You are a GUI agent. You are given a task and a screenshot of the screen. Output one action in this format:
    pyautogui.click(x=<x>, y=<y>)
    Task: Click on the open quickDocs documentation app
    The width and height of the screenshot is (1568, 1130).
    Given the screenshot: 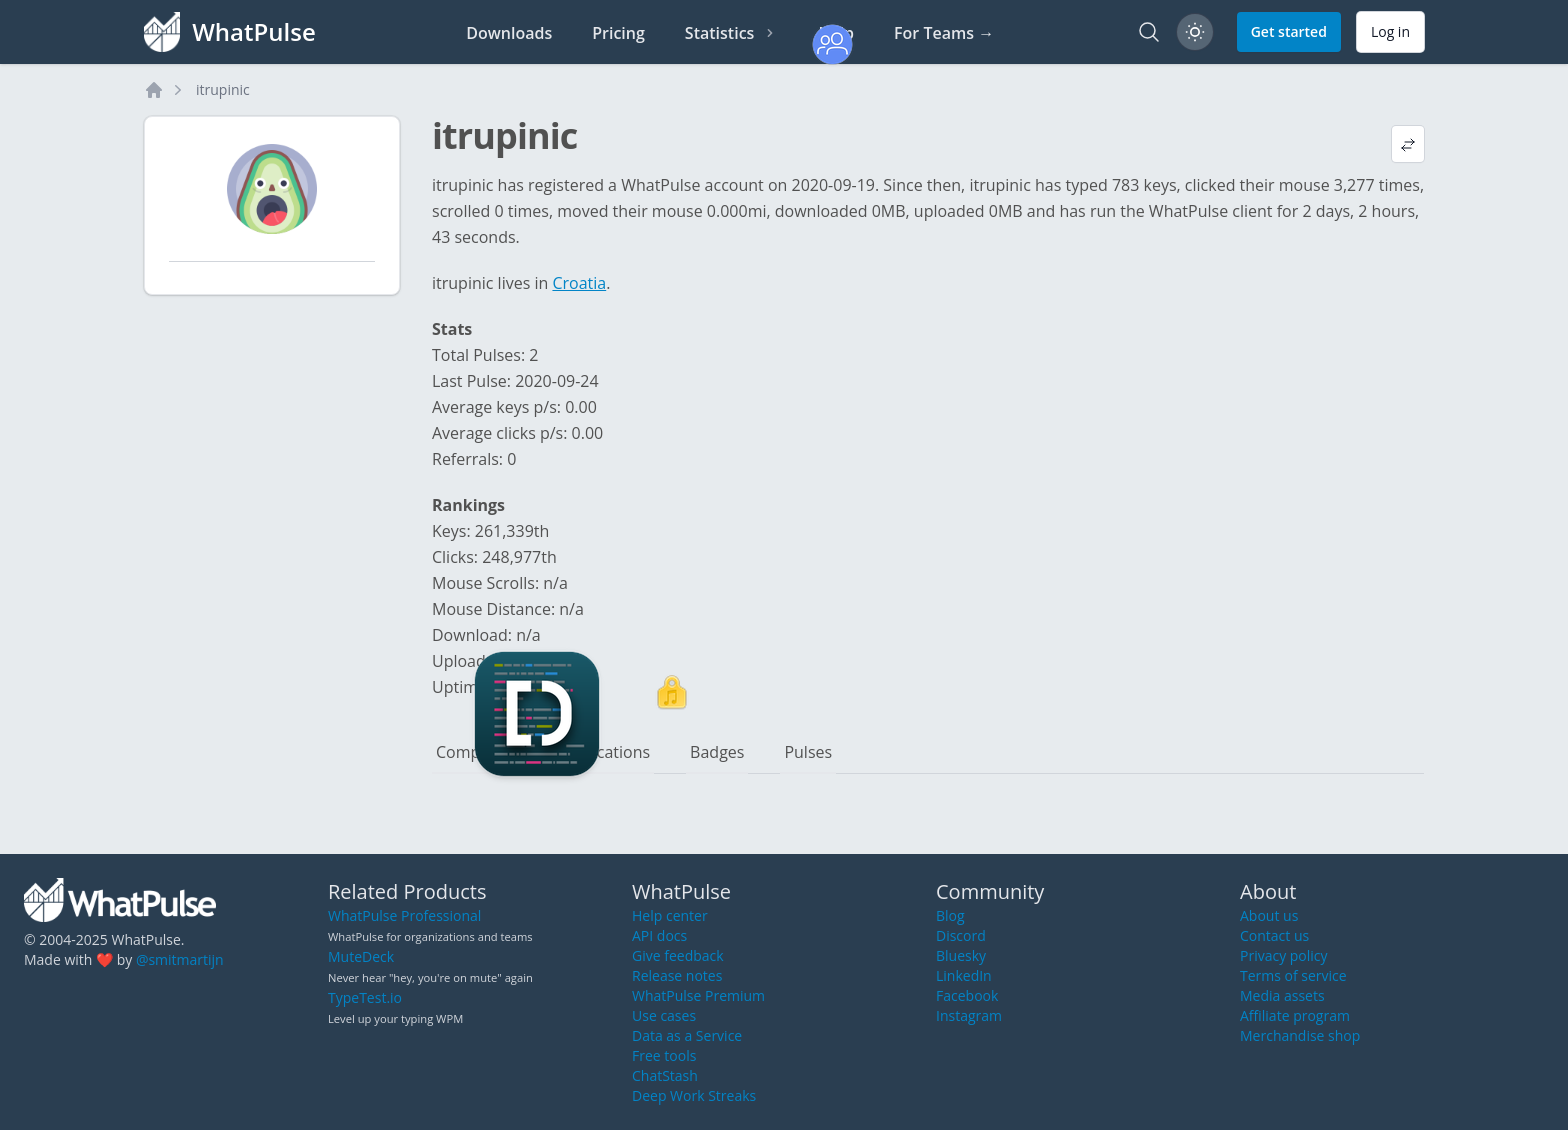 What is the action you would take?
    pyautogui.click(x=537, y=714)
    